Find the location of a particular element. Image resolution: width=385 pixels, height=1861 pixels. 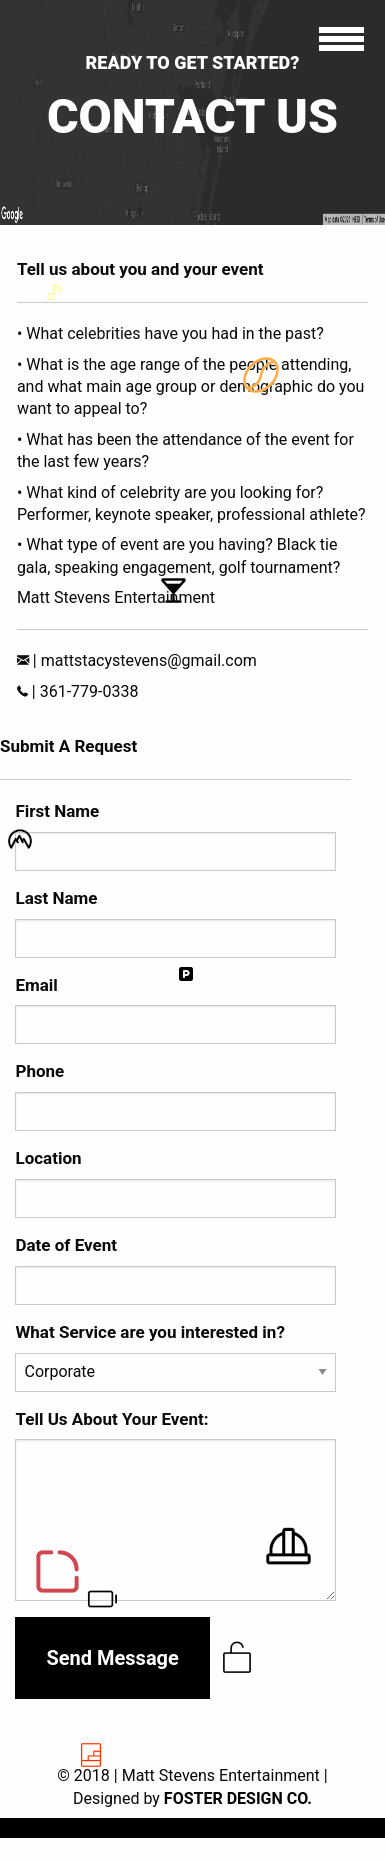

find nearby parking locations is located at coordinates (186, 974).